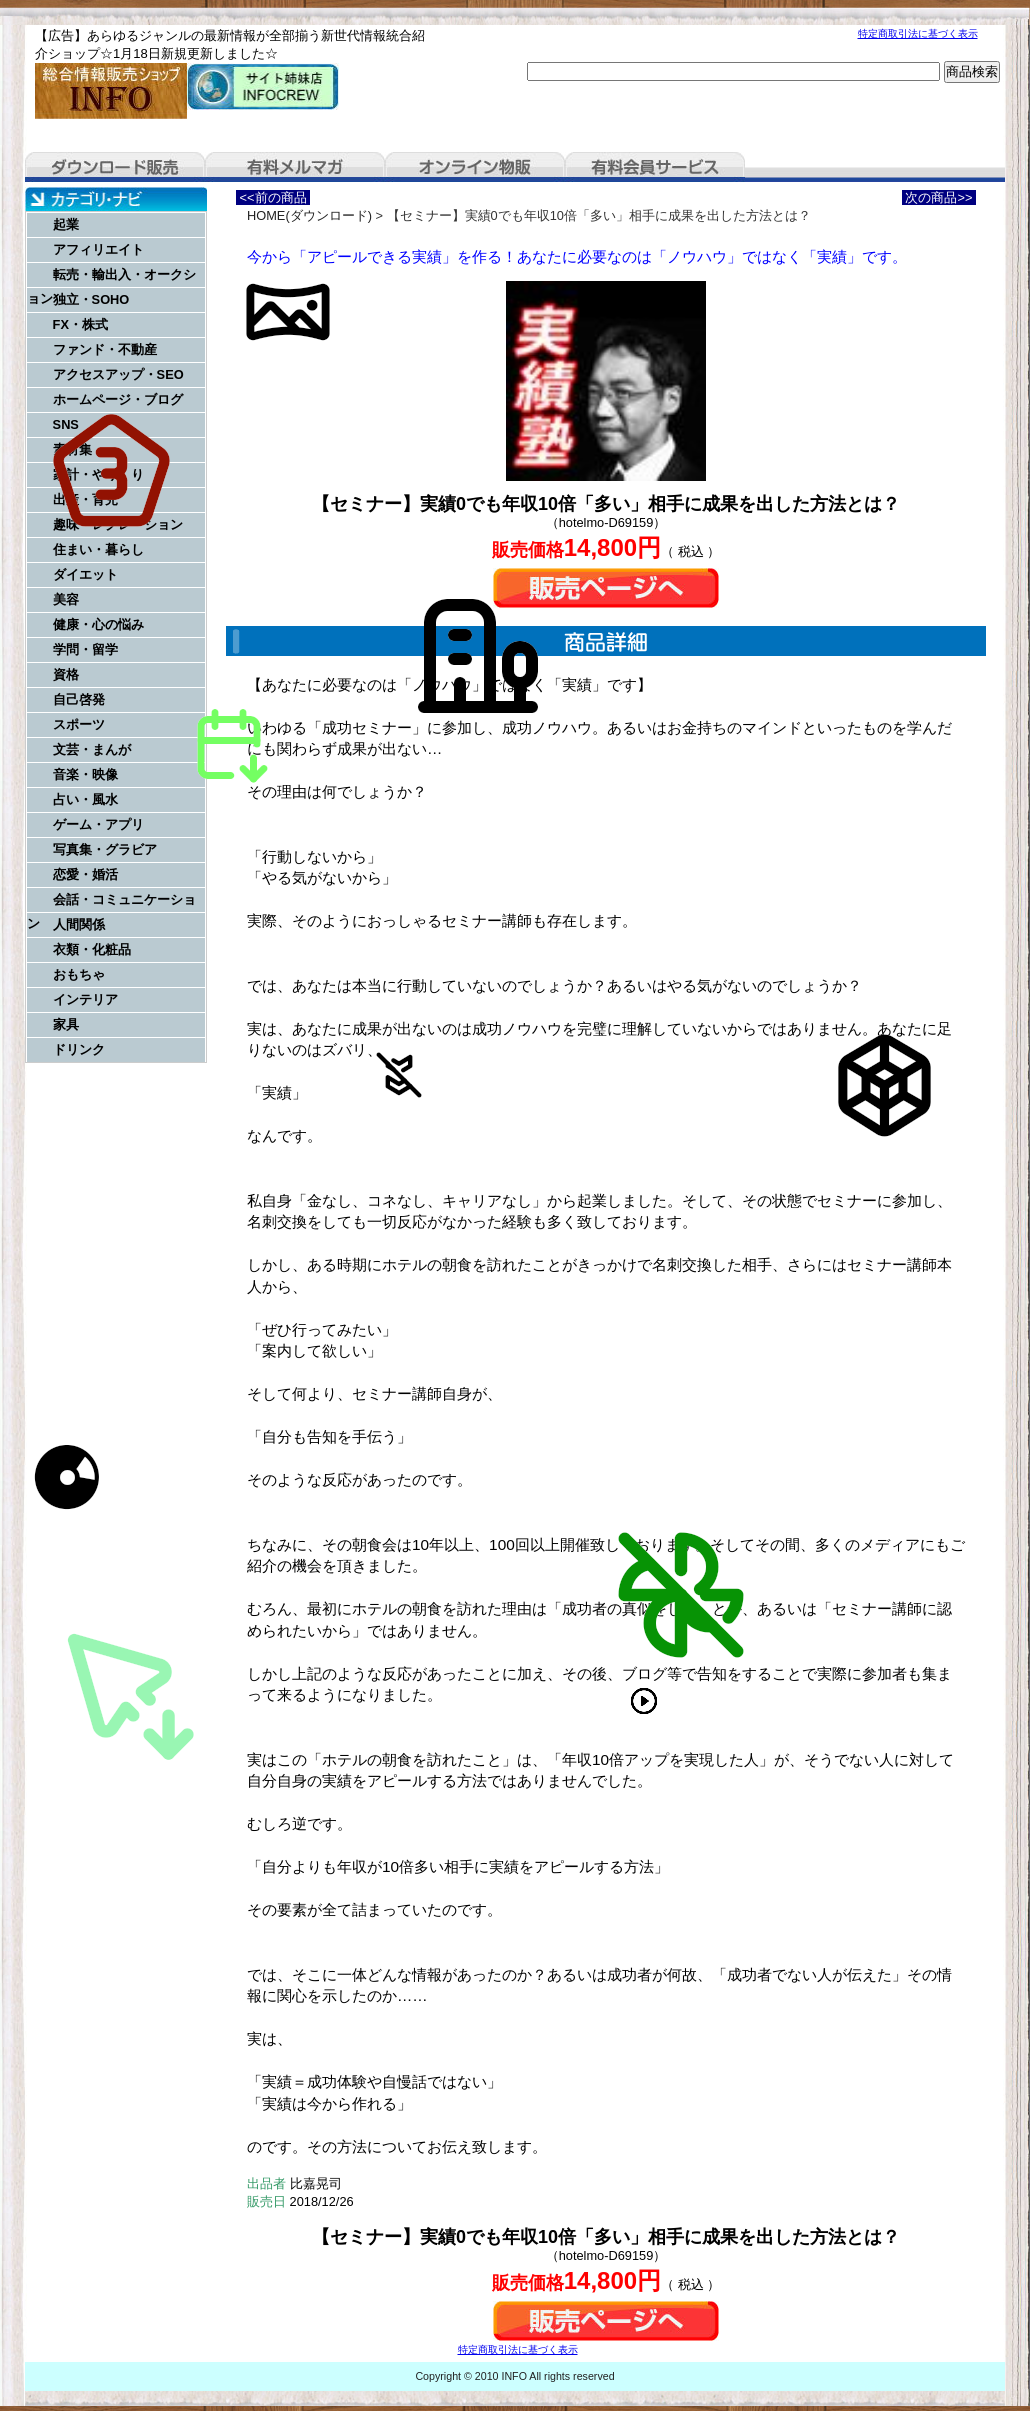 The height and width of the screenshot is (2411, 1030). Describe the element at coordinates (399, 1075) in the screenshot. I see `disable badge notifications` at that location.